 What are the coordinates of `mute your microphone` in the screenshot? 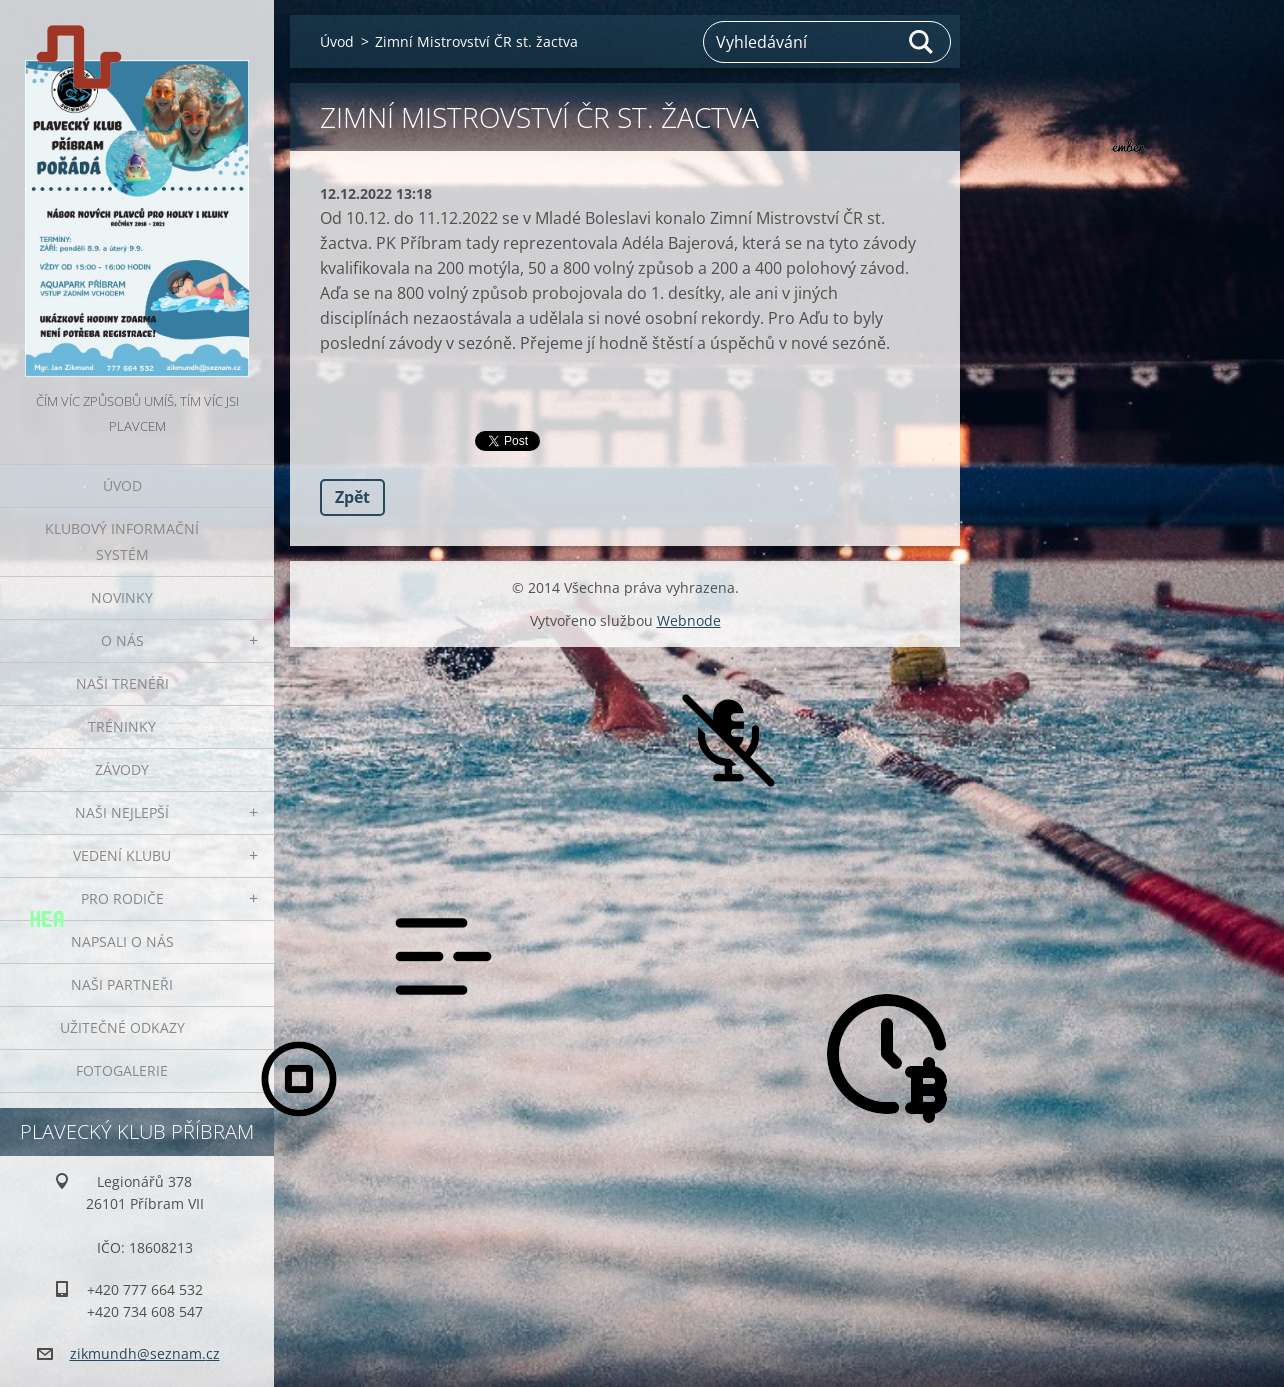 It's located at (728, 740).